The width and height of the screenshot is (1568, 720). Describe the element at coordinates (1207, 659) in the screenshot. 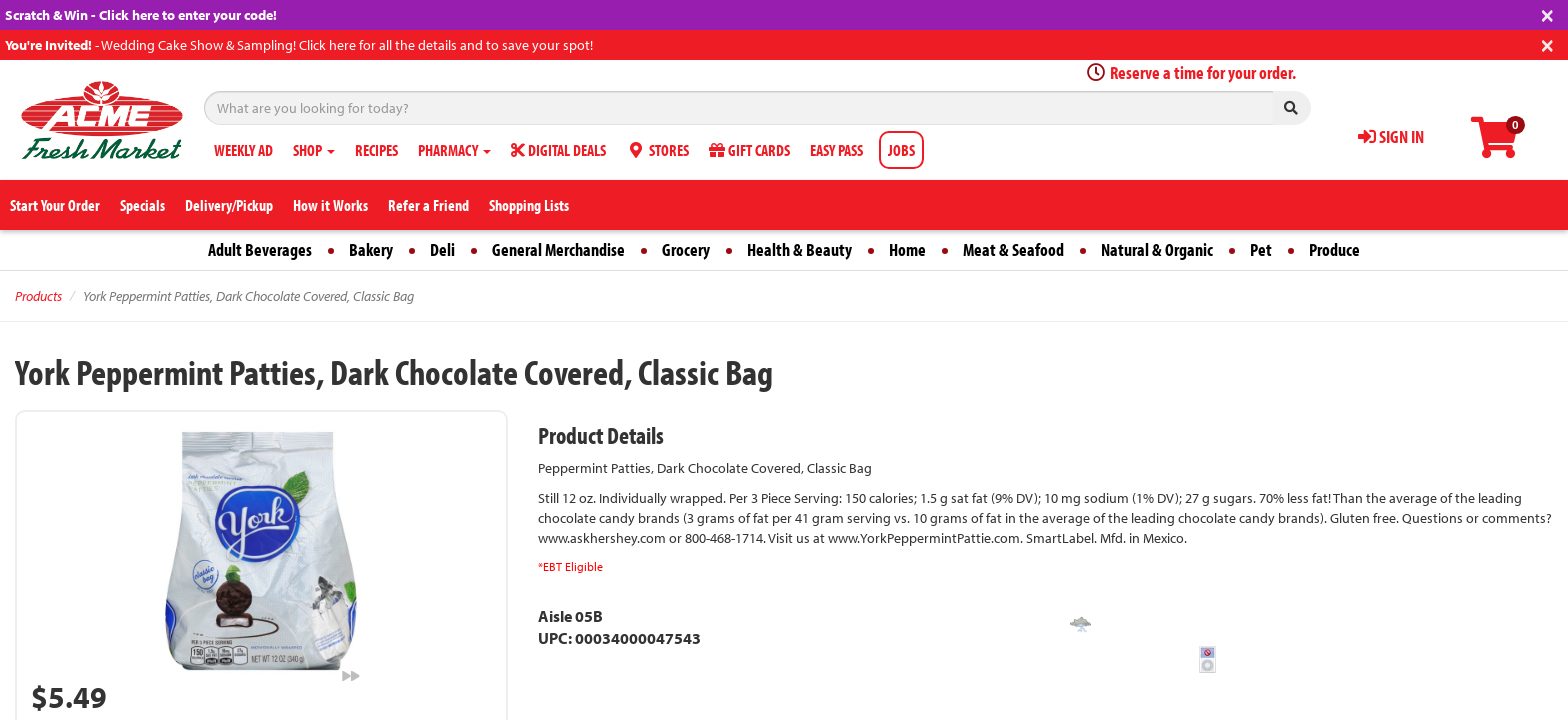

I see `iPod device is unavailable or cannot be connected` at that location.